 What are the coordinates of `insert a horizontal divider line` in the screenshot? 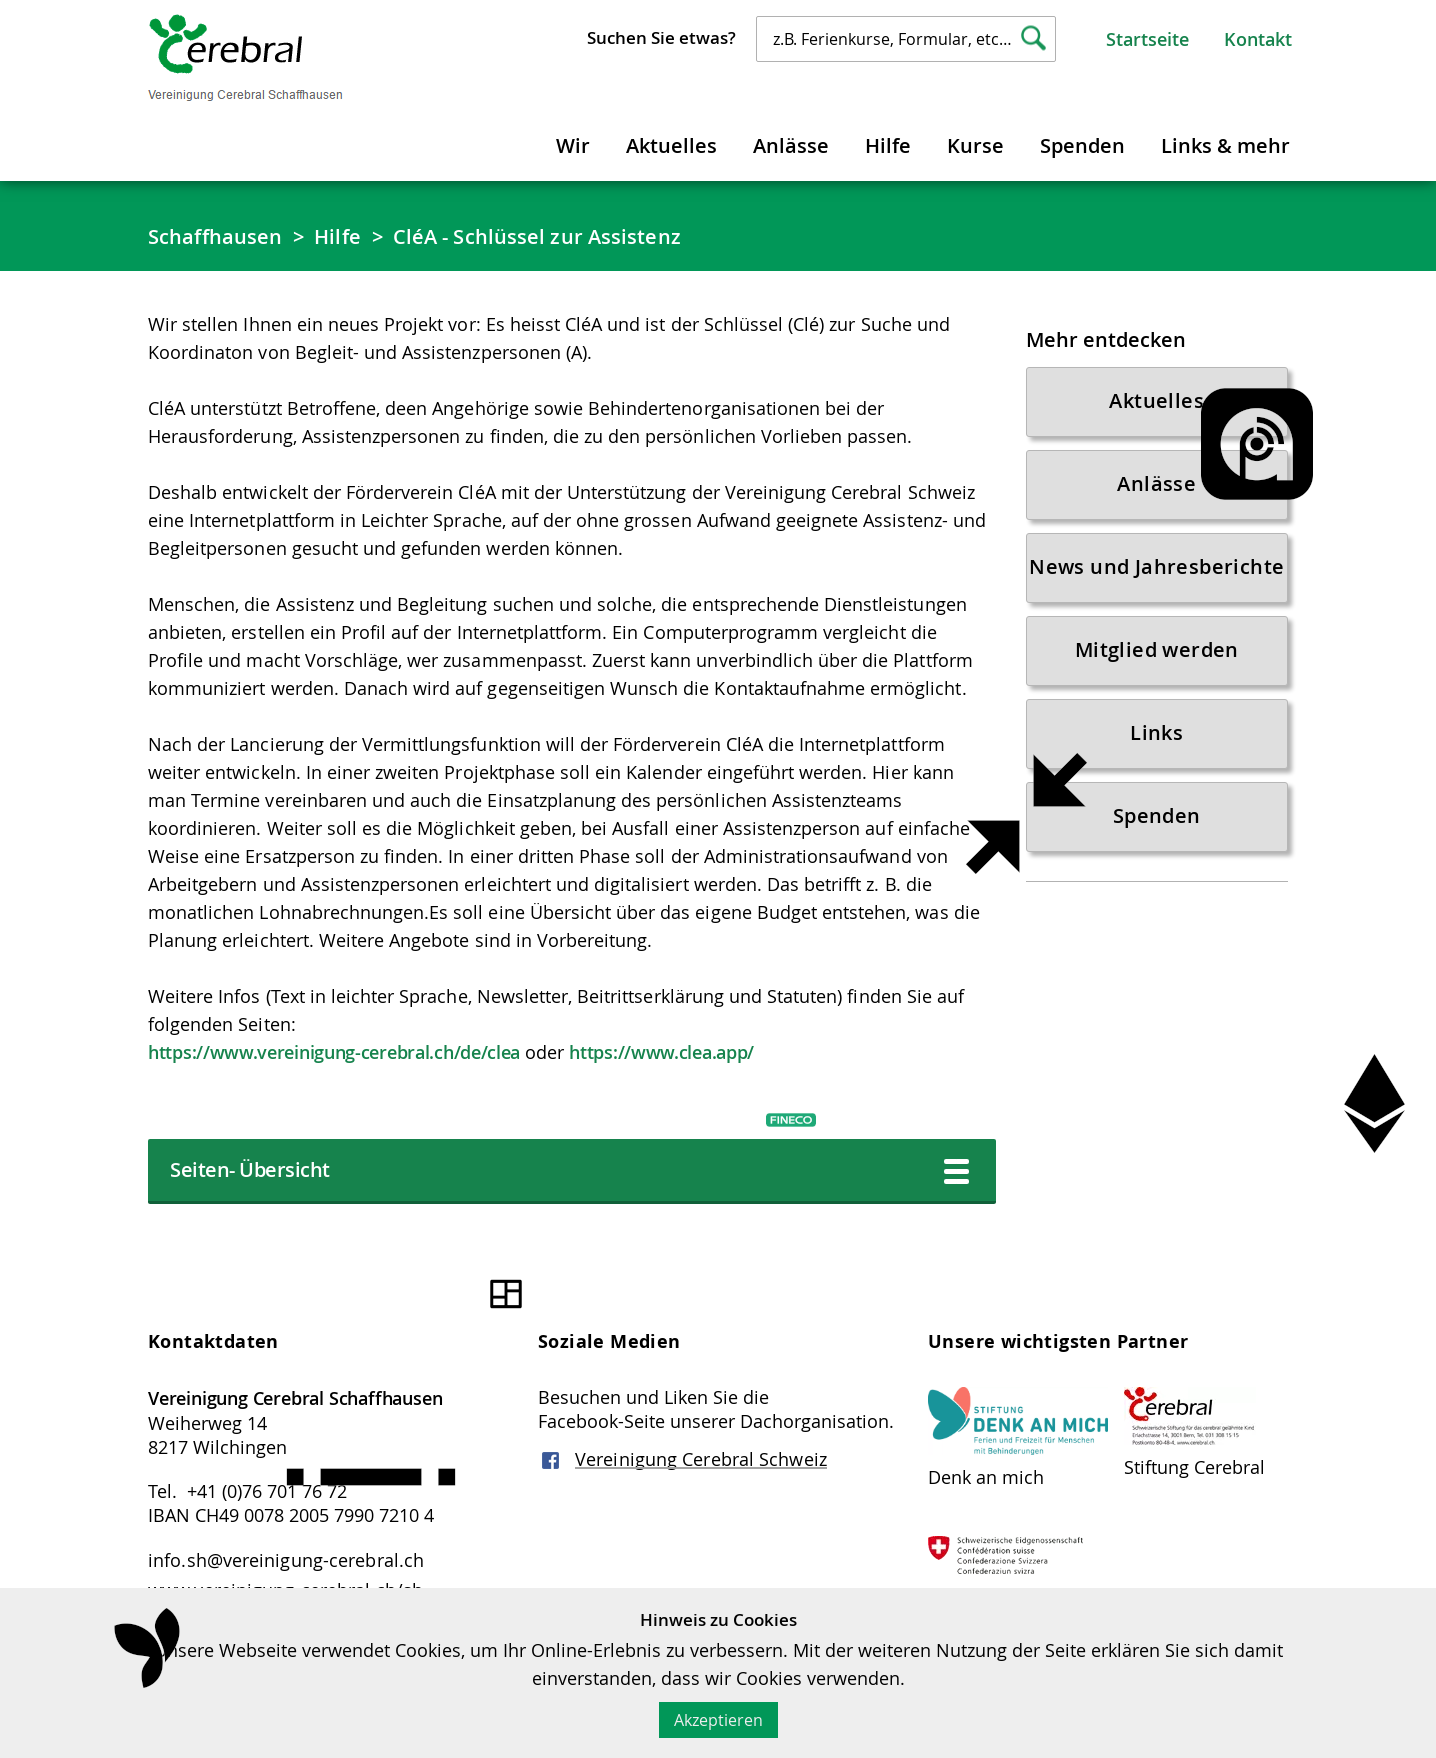 It's located at (371, 1477).